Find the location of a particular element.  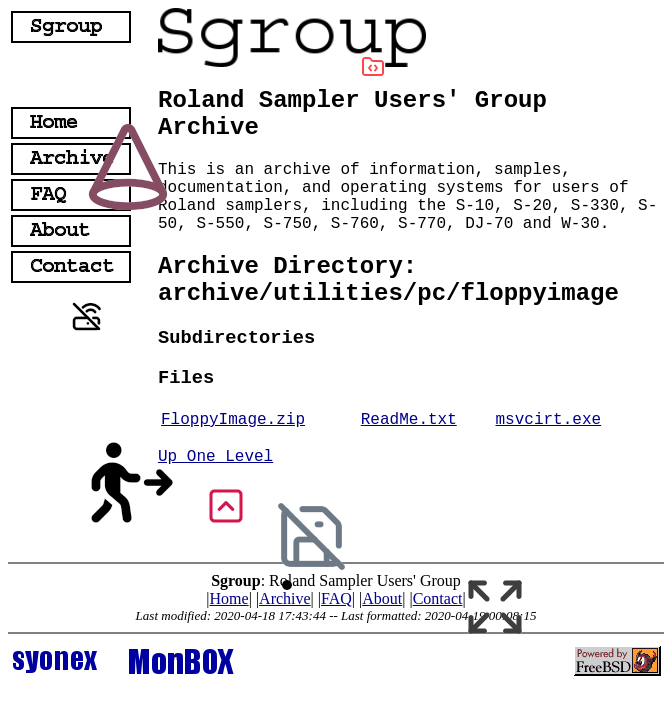

expand to fullscreen mode is located at coordinates (495, 607).